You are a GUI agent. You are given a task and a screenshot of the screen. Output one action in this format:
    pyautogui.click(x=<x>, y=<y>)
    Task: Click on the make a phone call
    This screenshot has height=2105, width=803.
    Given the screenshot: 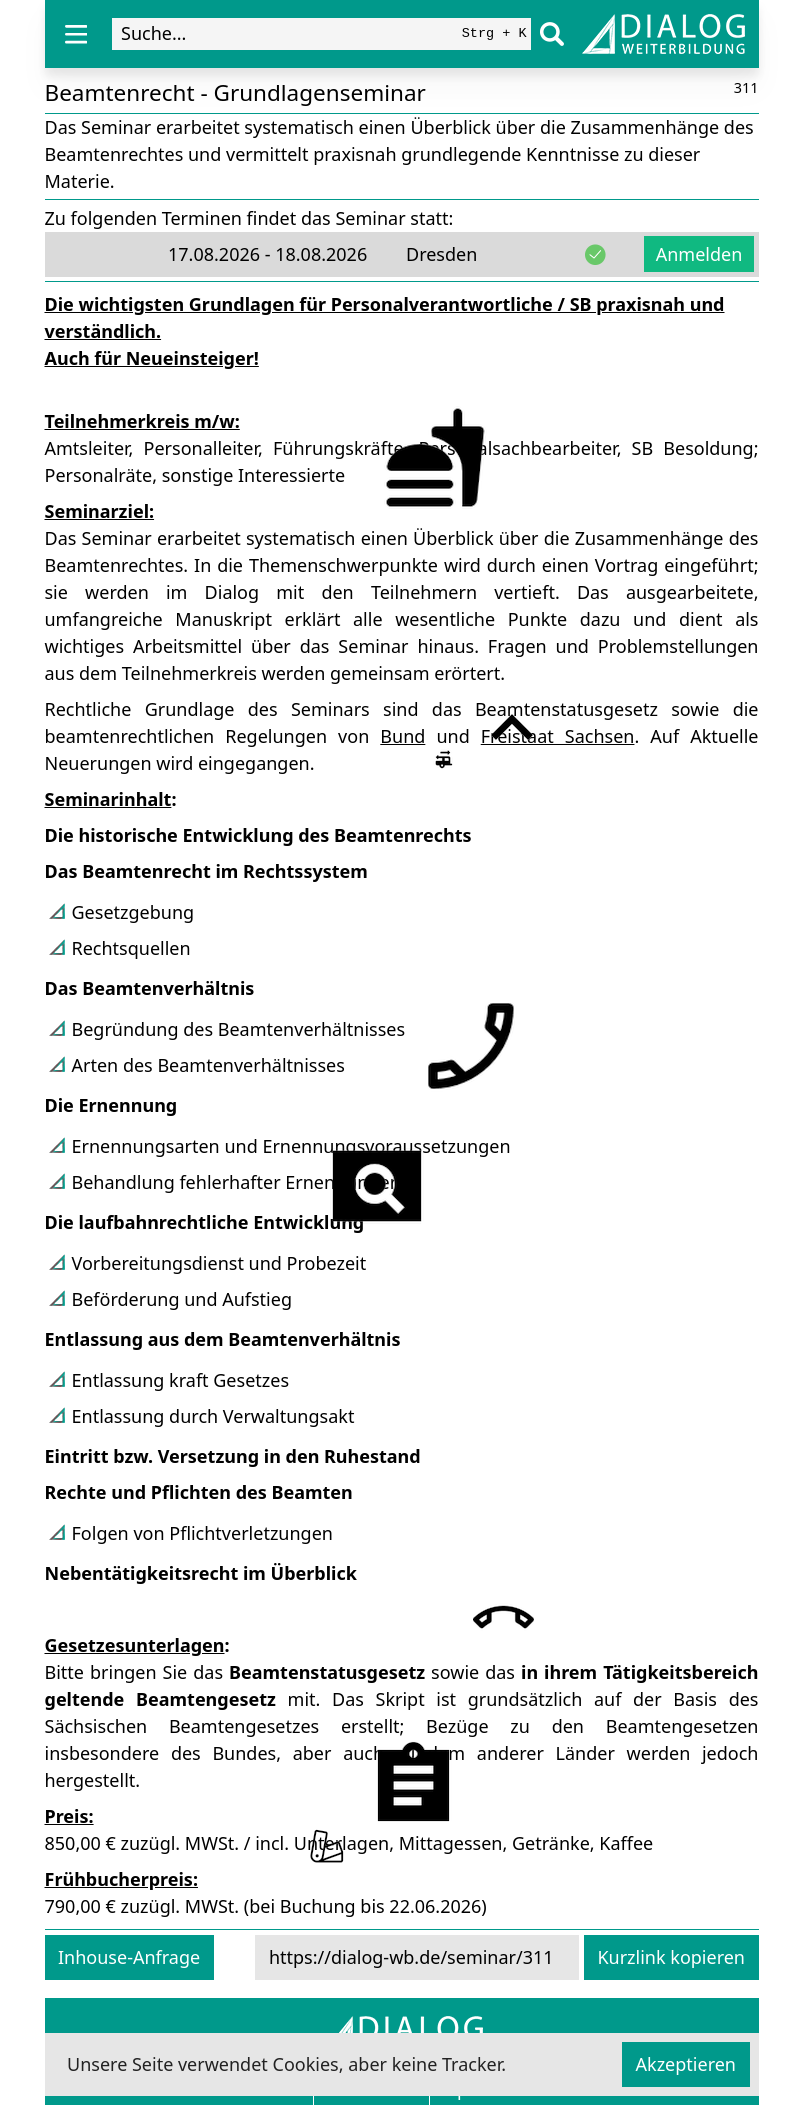 What is the action you would take?
    pyautogui.click(x=471, y=1046)
    